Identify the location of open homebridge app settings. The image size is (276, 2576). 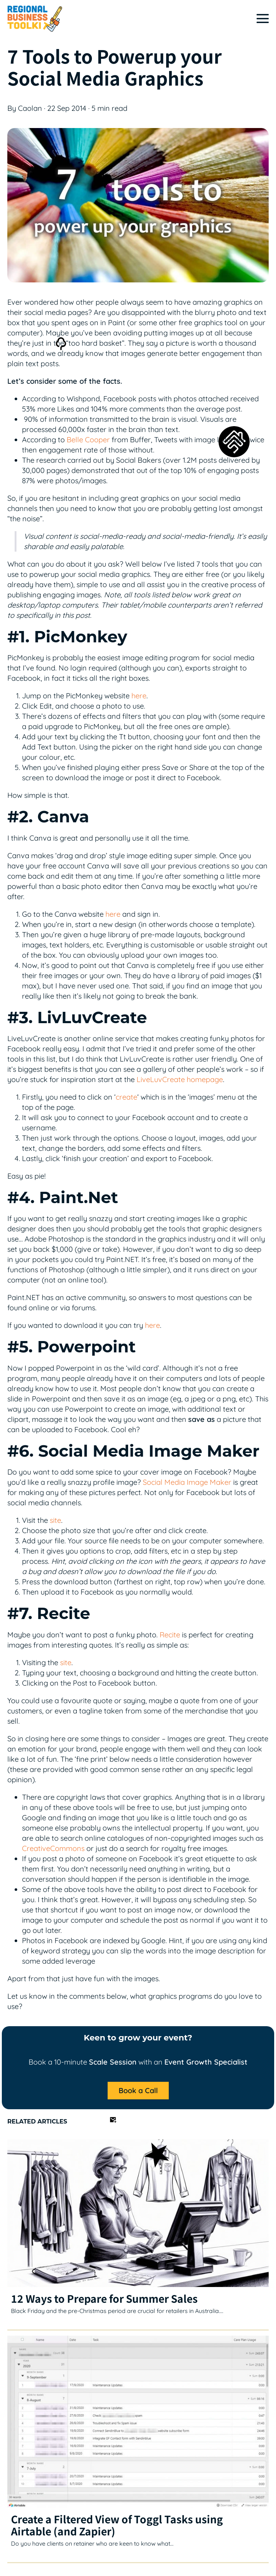
(234, 442).